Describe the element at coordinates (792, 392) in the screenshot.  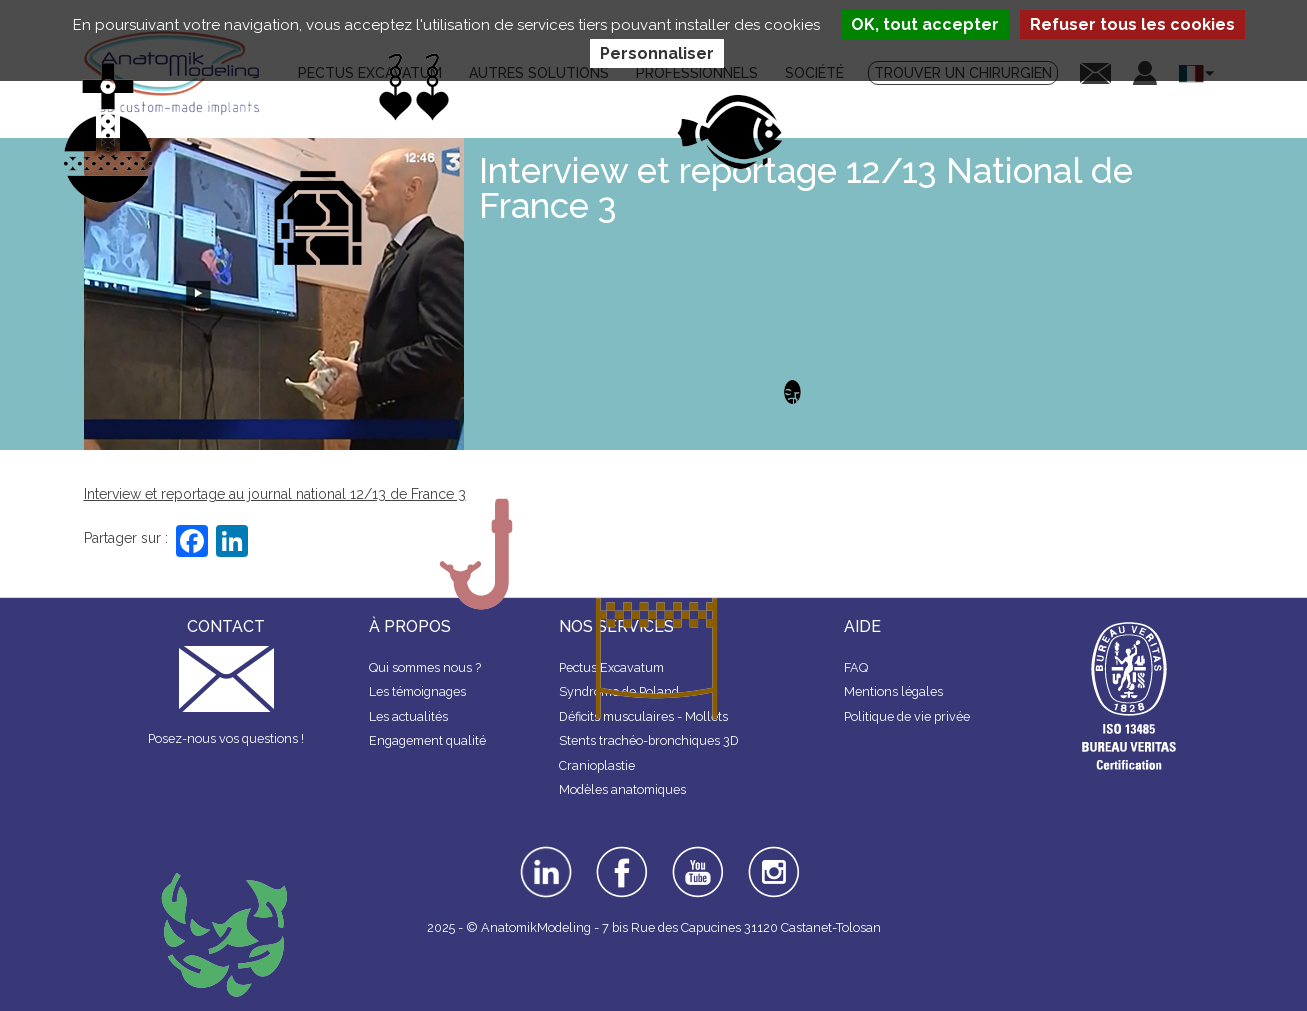
I see `indicates a defeated or knocked out character` at that location.